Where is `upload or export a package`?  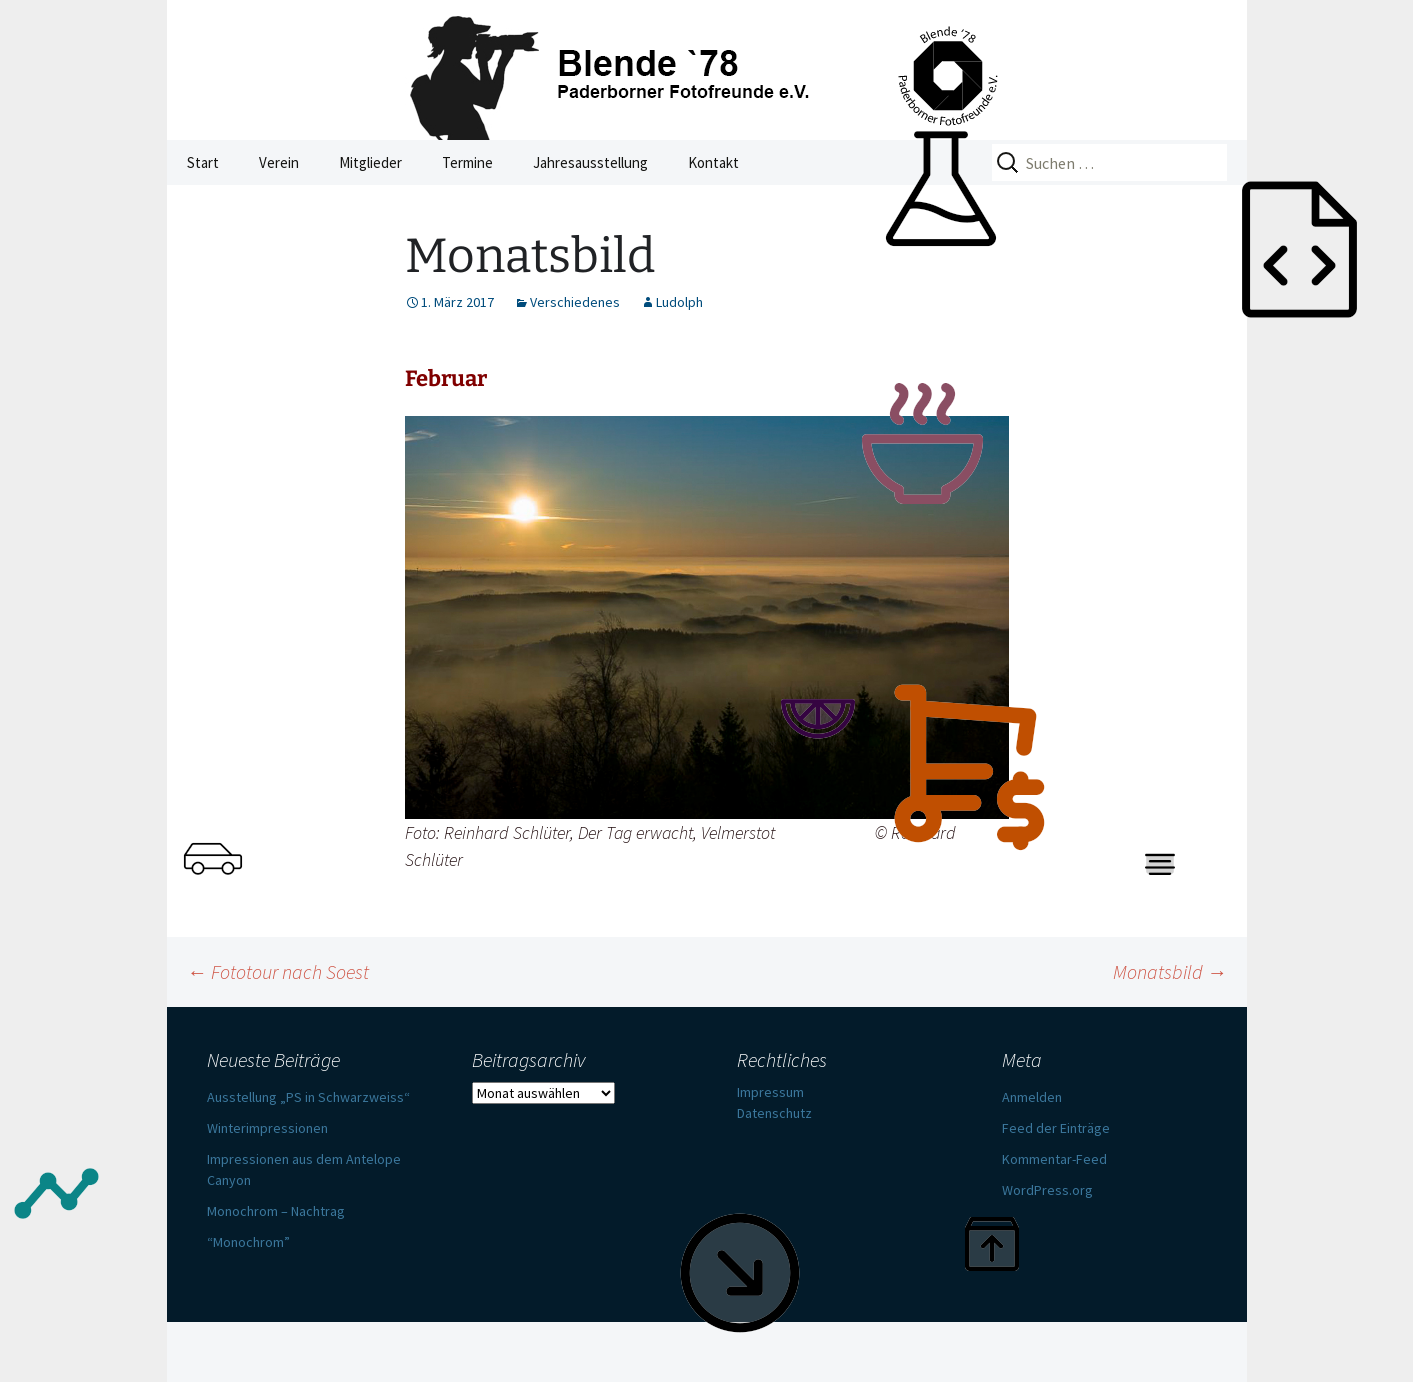
upload or export a package is located at coordinates (992, 1244).